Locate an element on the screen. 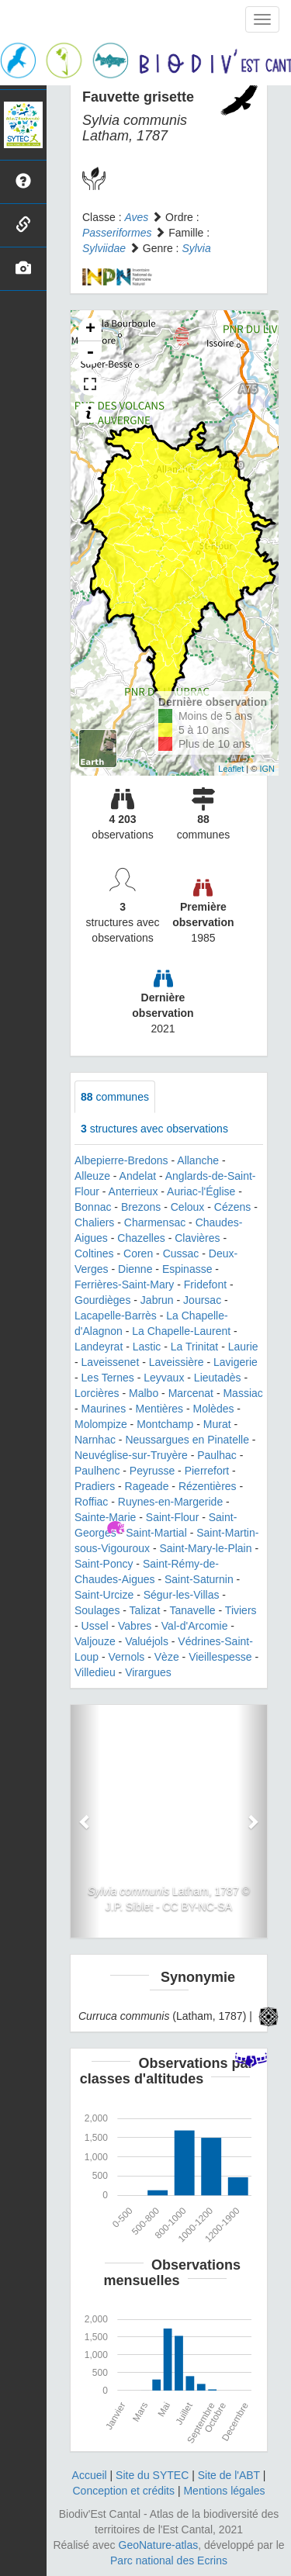  decorative geometric pattern or badge element is located at coordinates (268, 2017).